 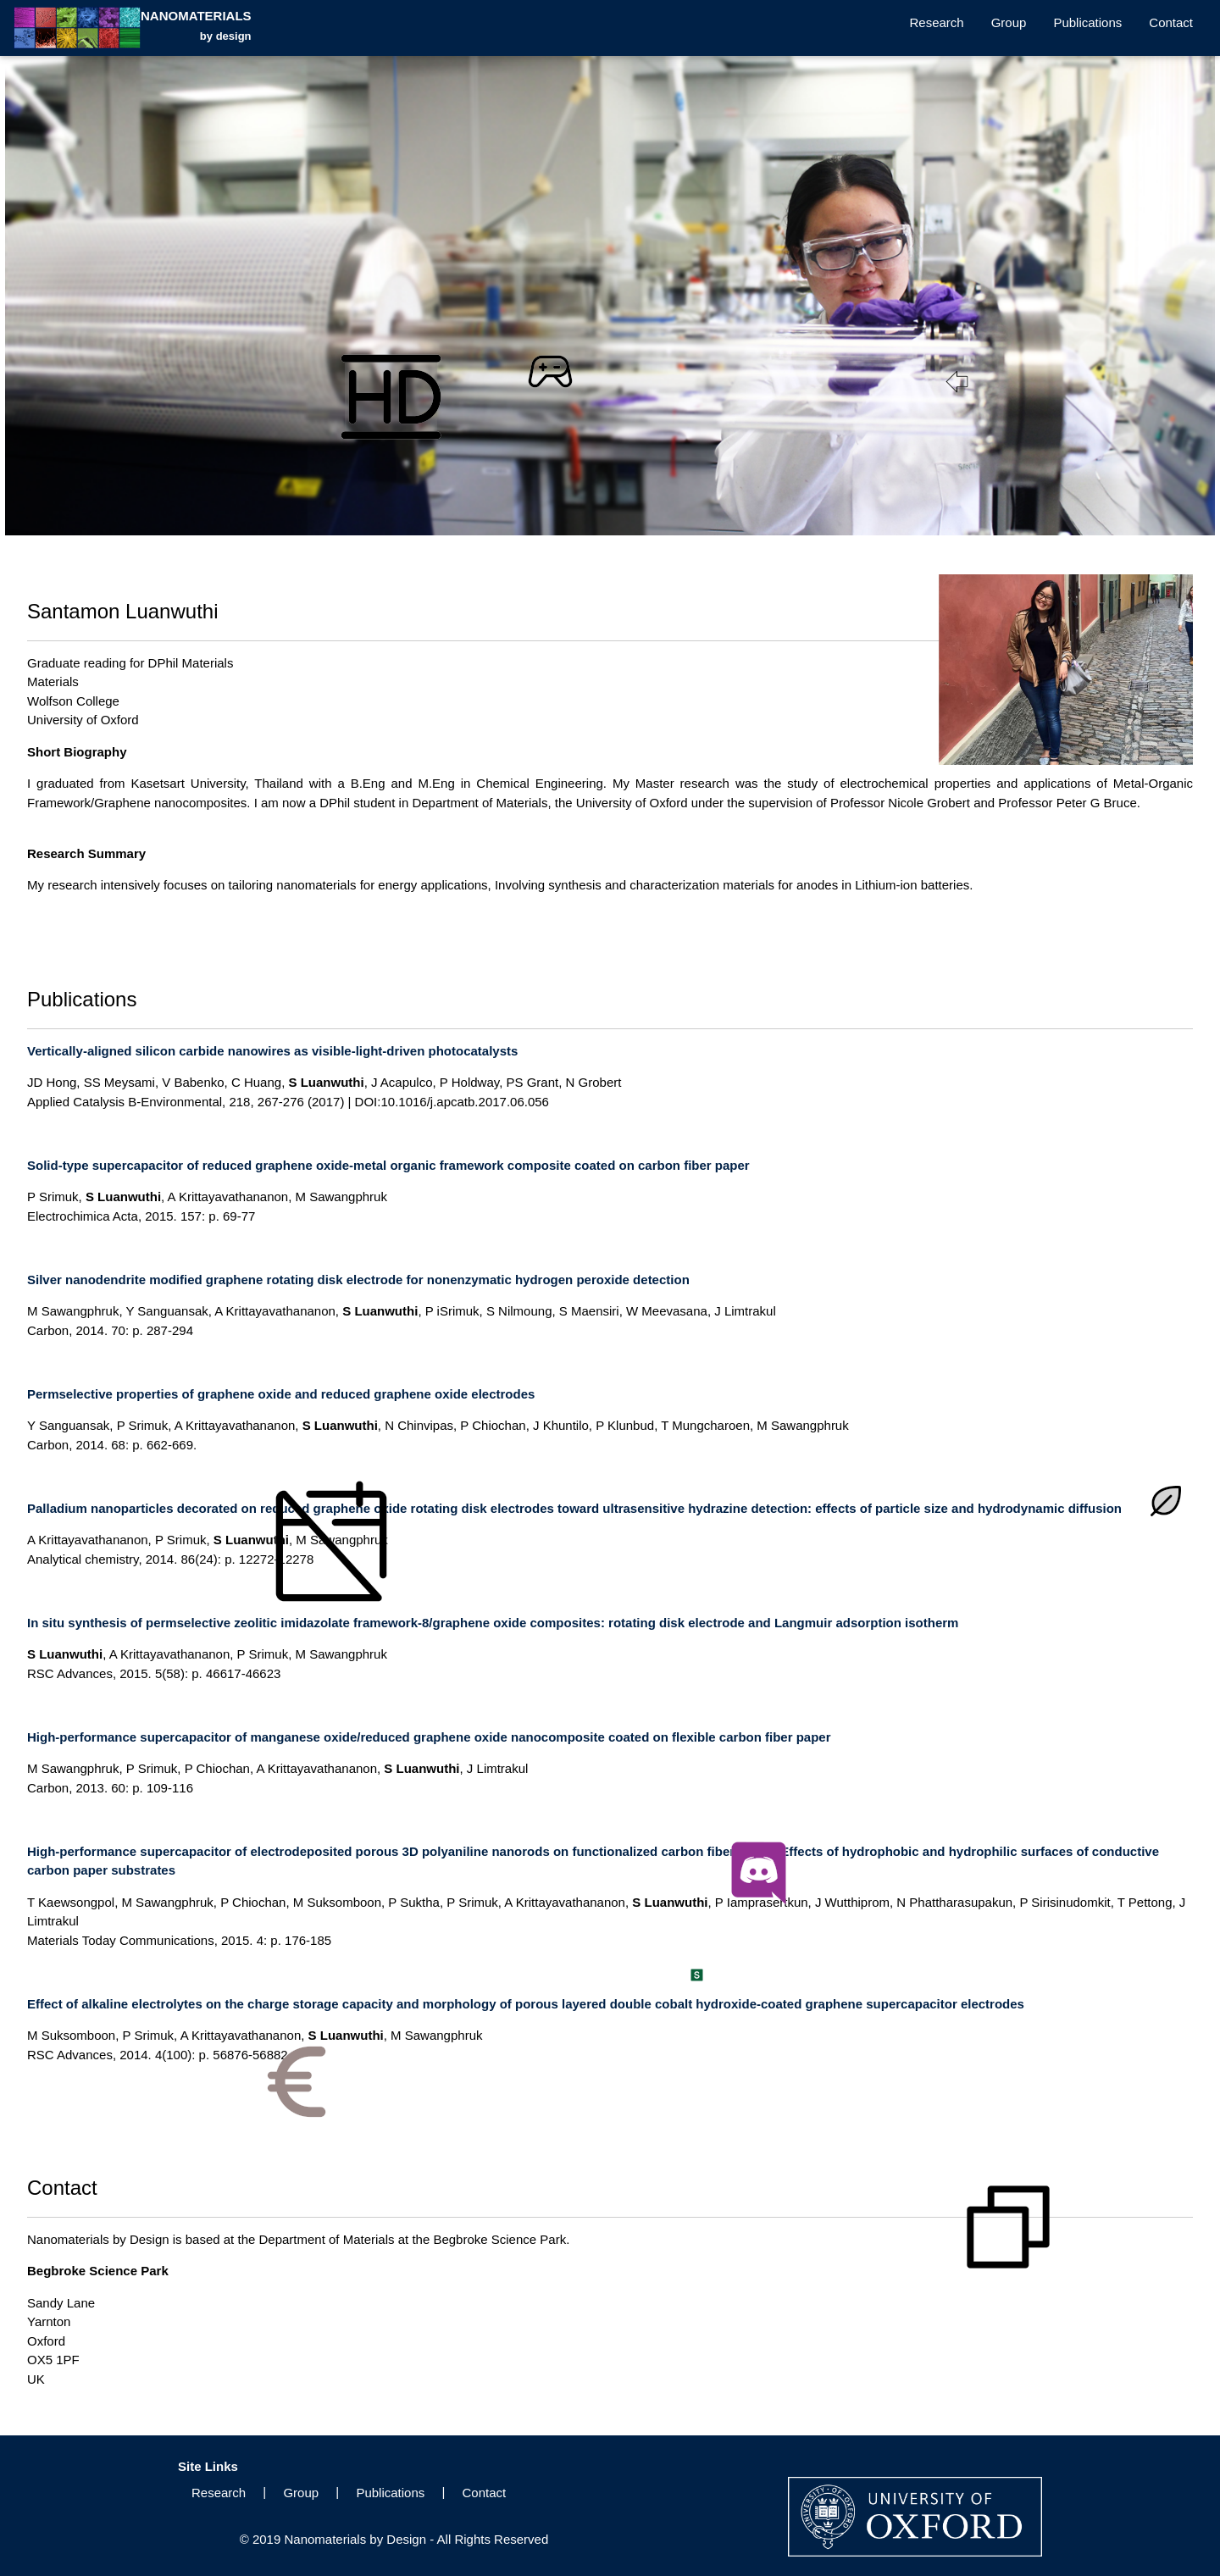 What do you see at coordinates (1166, 1501) in the screenshot?
I see `eco-friendly or sustainable option` at bounding box center [1166, 1501].